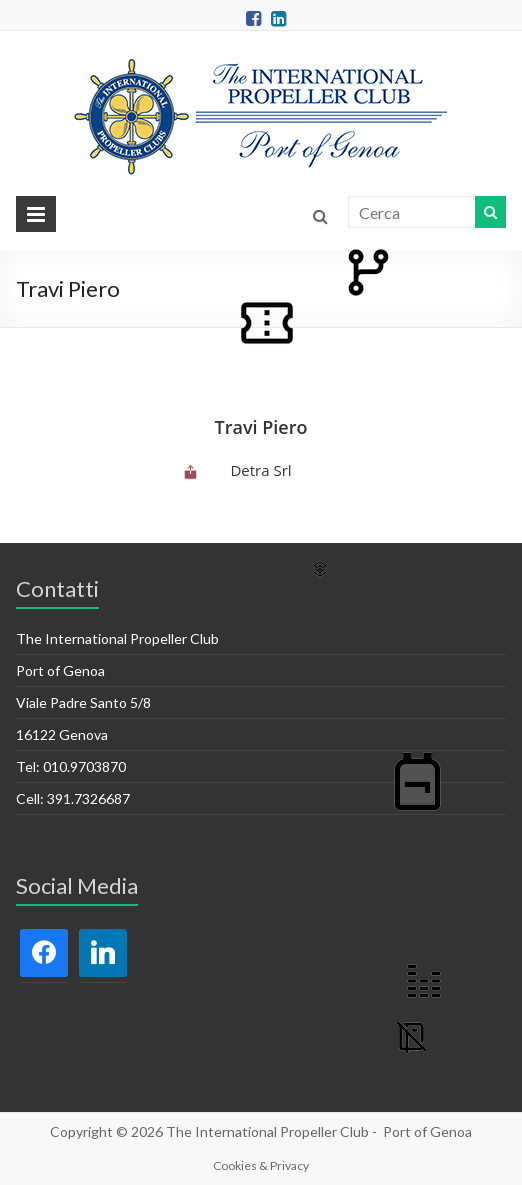 Image resolution: width=522 pixels, height=1185 pixels. What do you see at coordinates (320, 569) in the screenshot?
I see `view 3d model or object` at bounding box center [320, 569].